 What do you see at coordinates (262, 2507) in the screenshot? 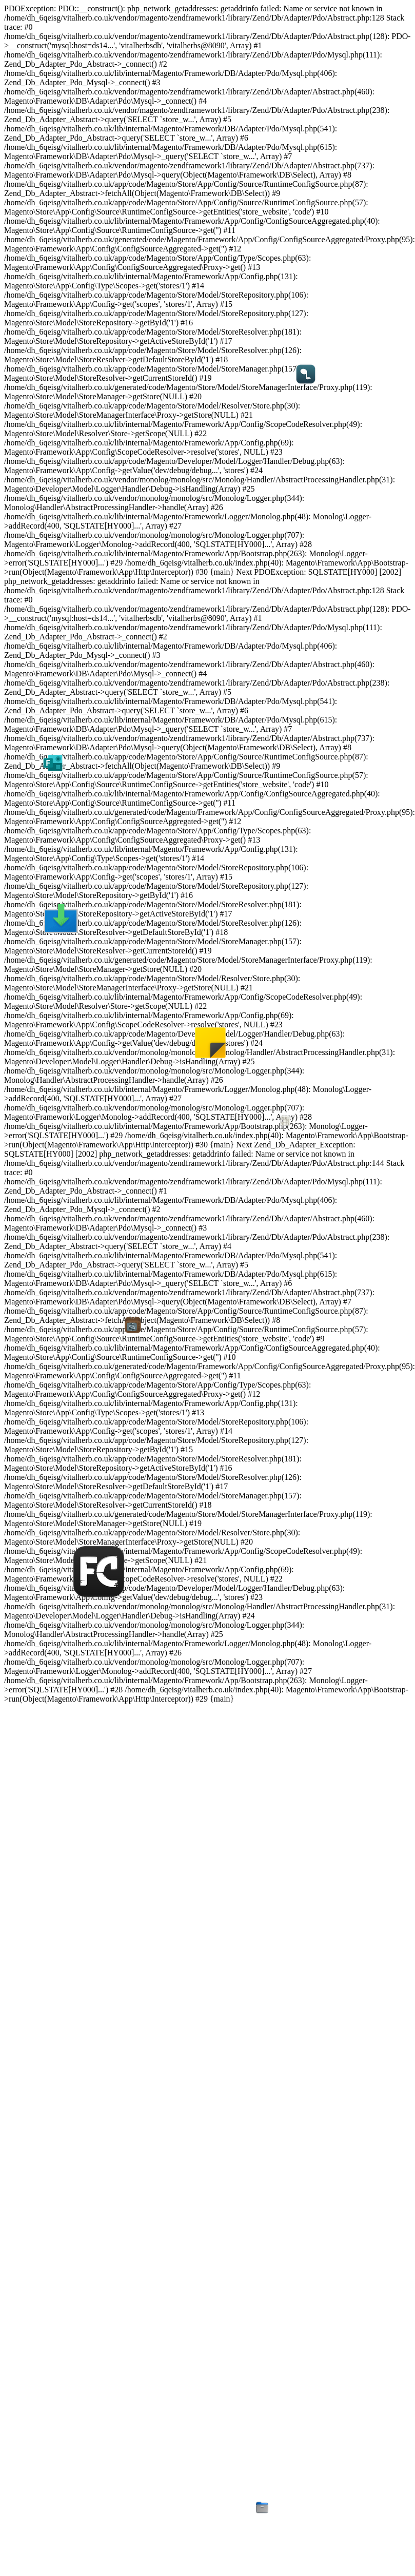
I see `open the file manager application` at bounding box center [262, 2507].